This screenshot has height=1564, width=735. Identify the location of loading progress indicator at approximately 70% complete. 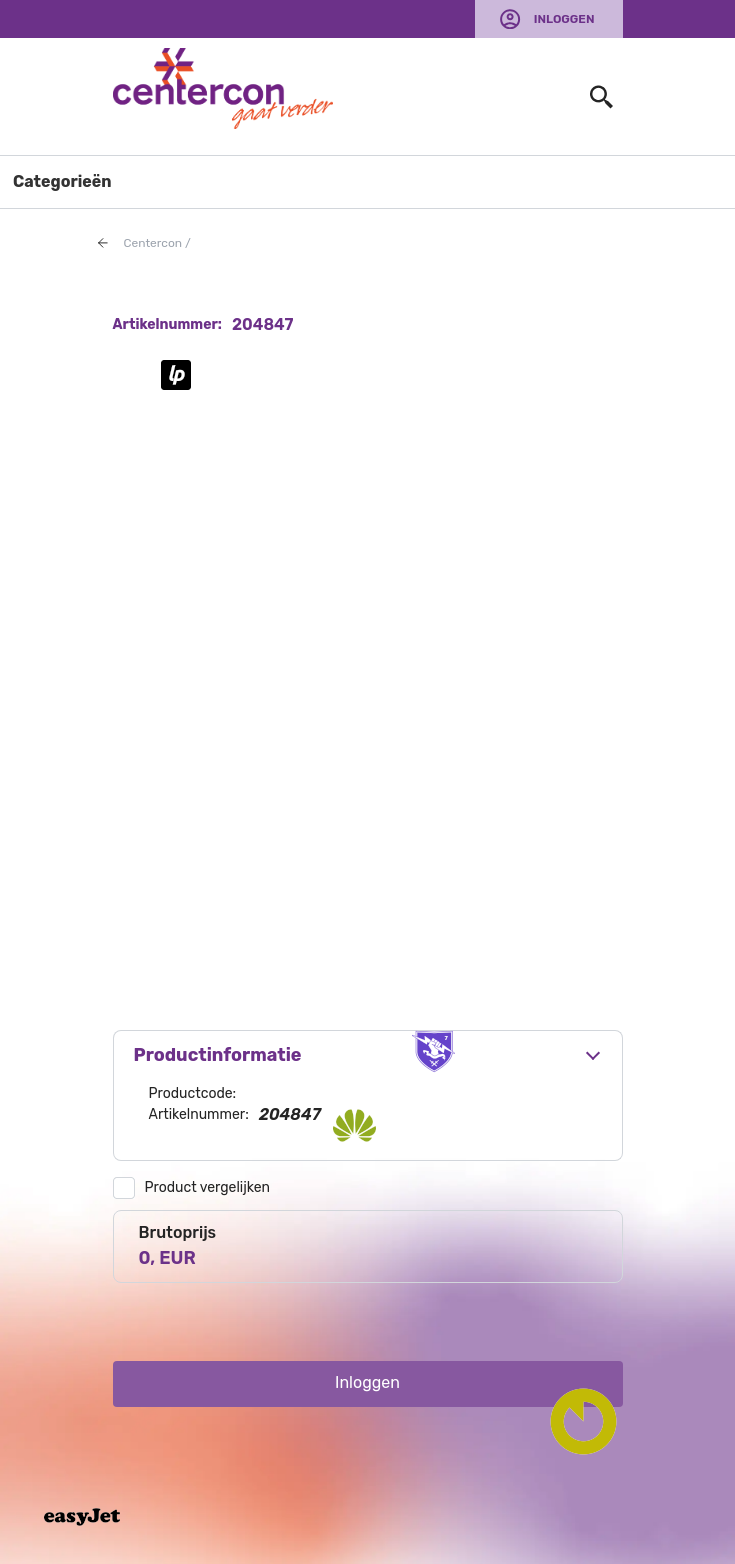
(583, 1421).